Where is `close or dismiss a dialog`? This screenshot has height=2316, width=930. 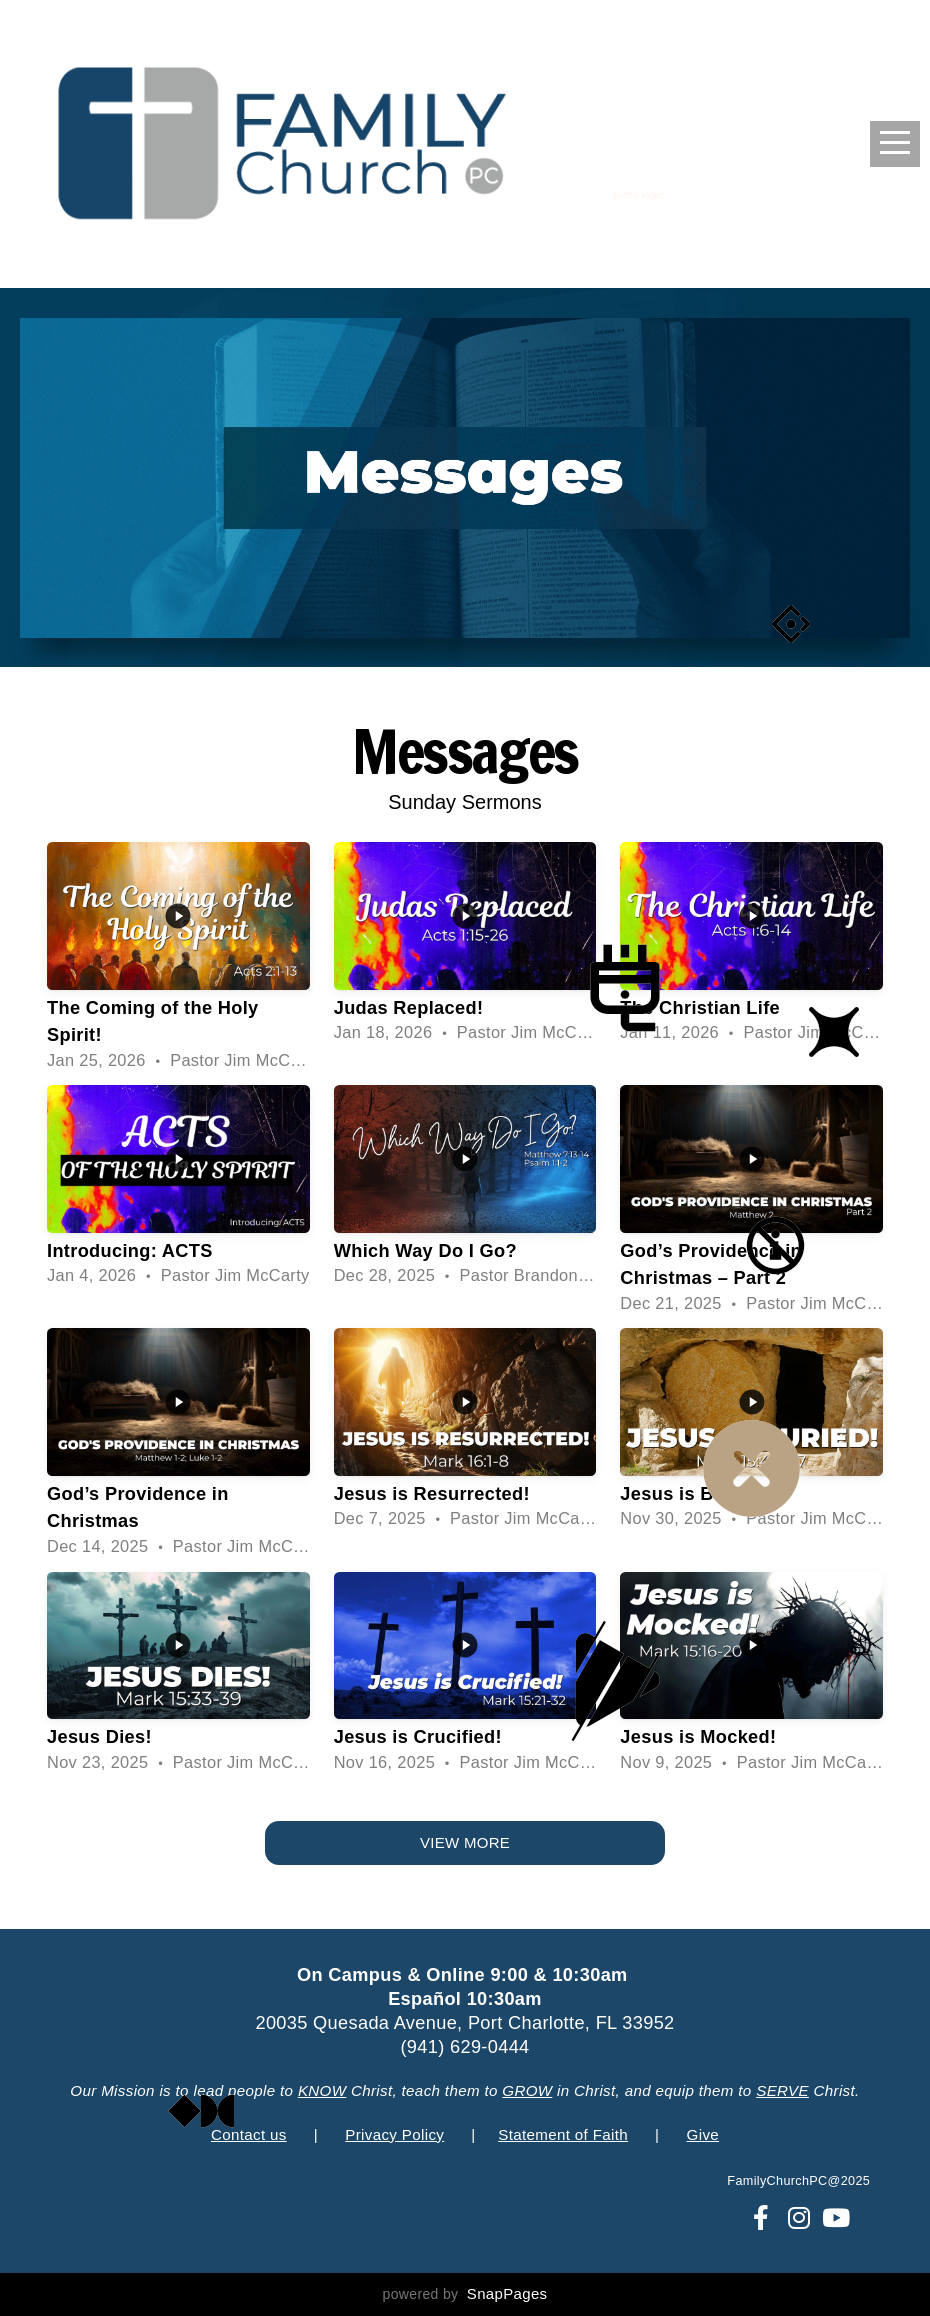 close or dismiss a dialog is located at coordinates (751, 1468).